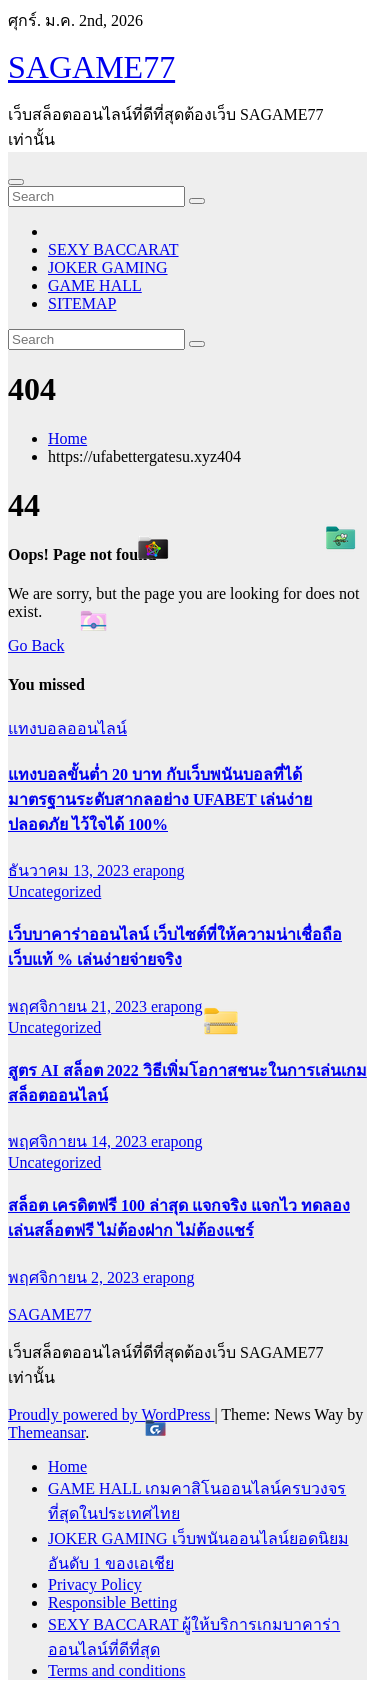 The width and height of the screenshot is (375, 1696). What do you see at coordinates (340, 538) in the screenshot?
I see `open notepad++ project folder` at bounding box center [340, 538].